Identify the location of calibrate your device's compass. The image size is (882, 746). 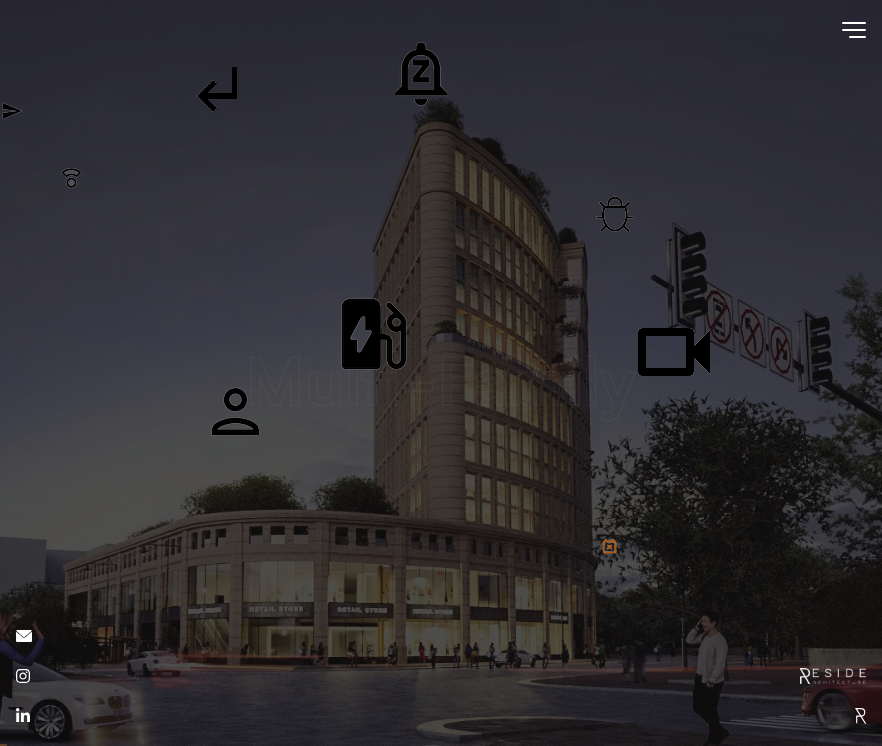
(71, 177).